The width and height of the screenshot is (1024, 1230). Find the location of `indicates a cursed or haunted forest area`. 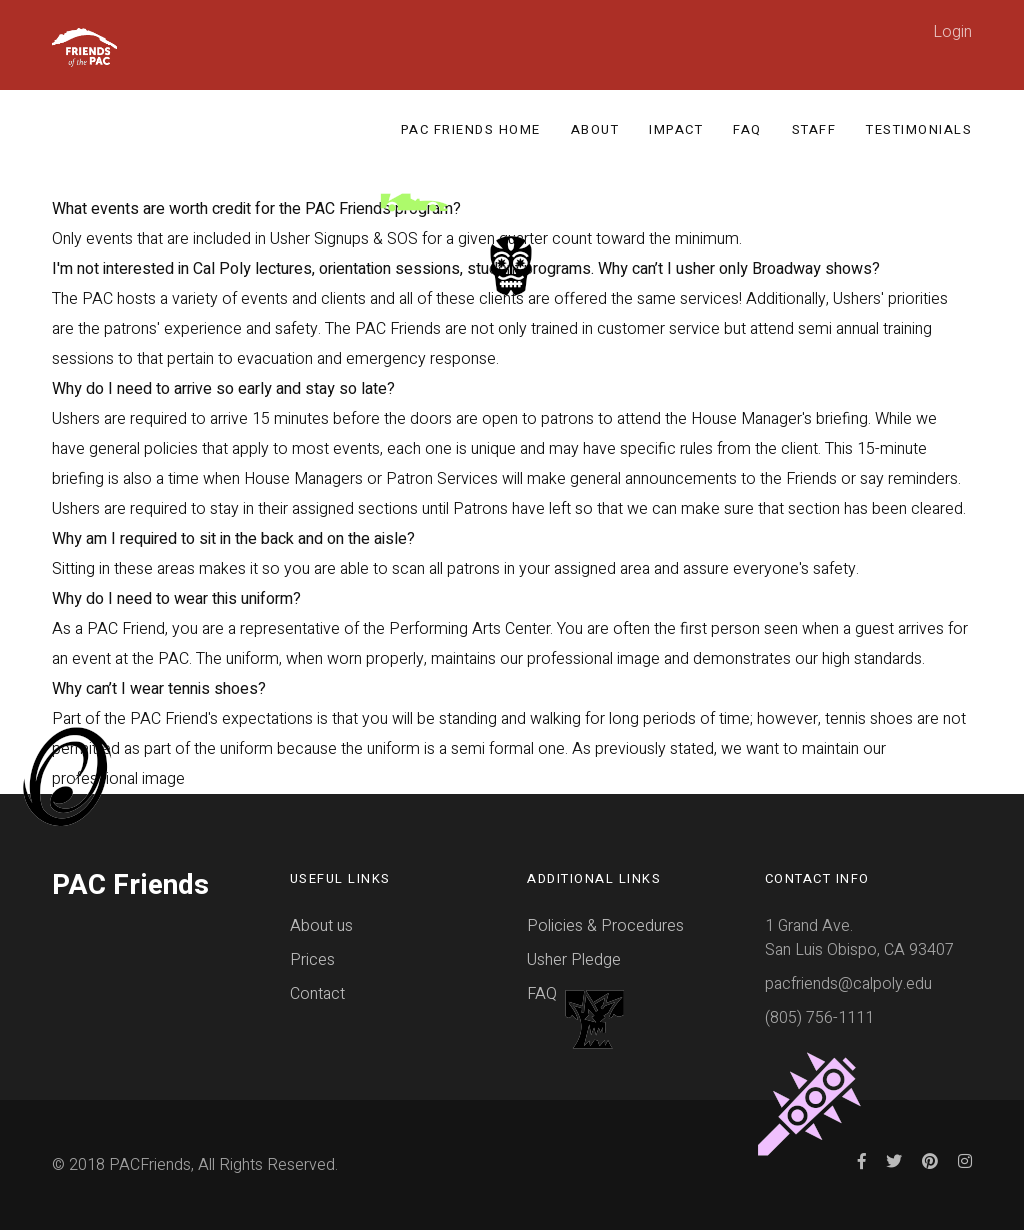

indicates a cursed or haunted forest area is located at coordinates (594, 1019).